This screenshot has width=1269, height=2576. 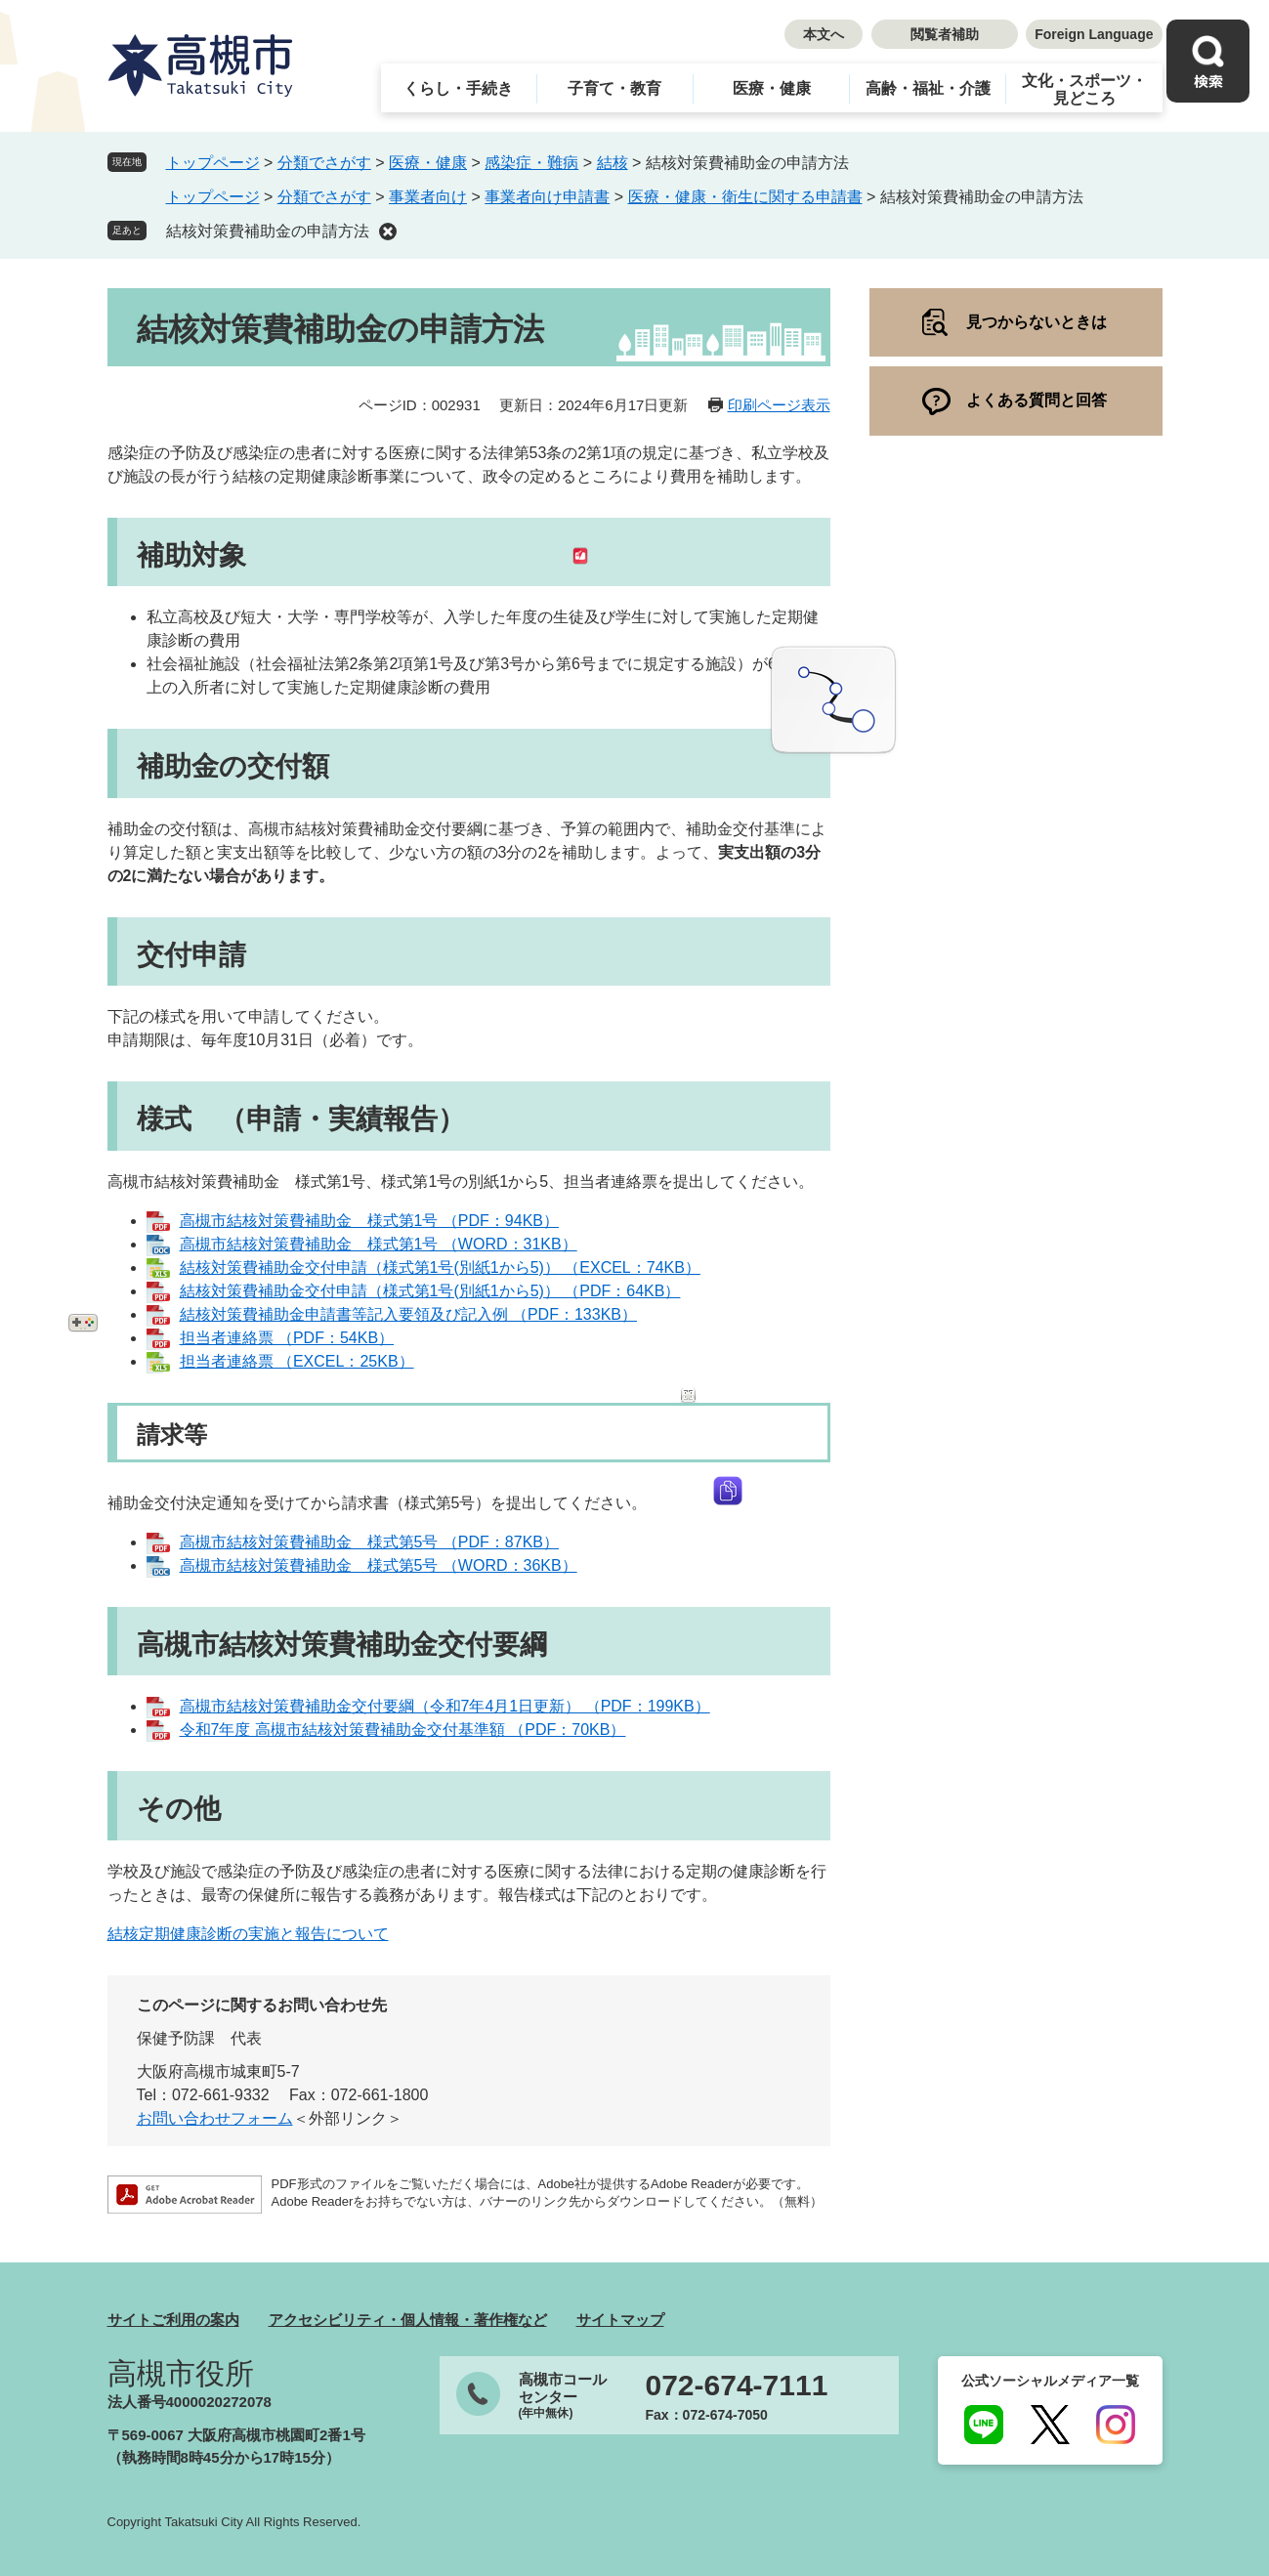 What do you see at coordinates (83, 1323) in the screenshot?
I see `open games or gaming applications` at bounding box center [83, 1323].